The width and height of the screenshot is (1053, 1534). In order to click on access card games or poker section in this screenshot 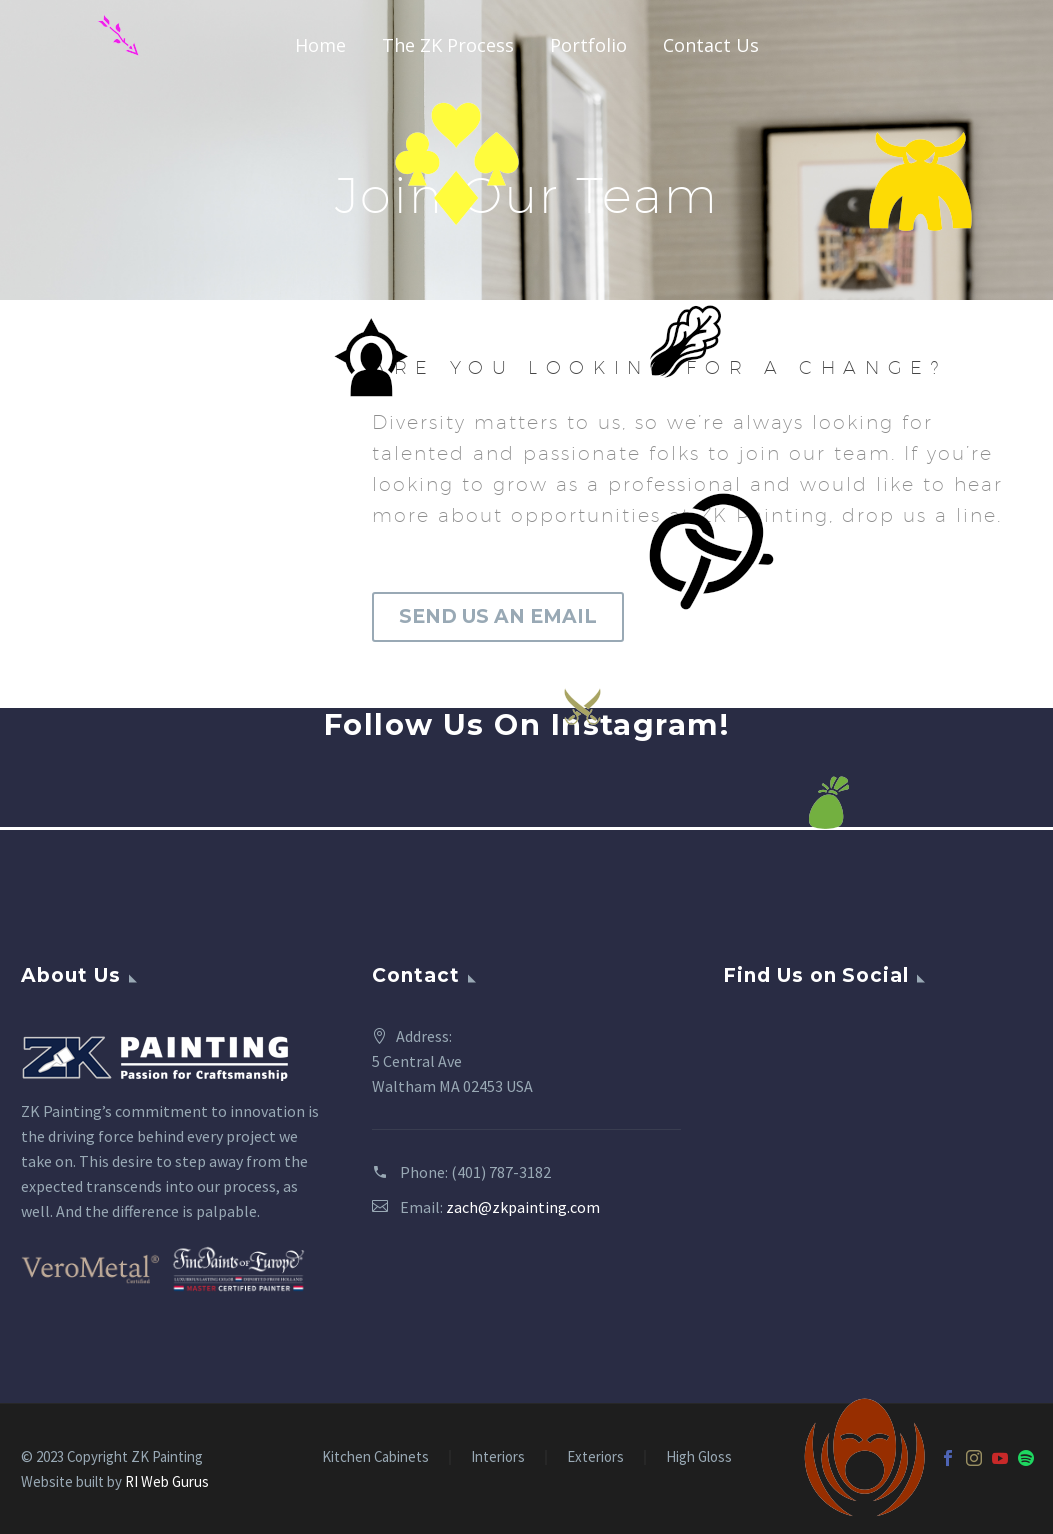, I will do `click(456, 163)`.